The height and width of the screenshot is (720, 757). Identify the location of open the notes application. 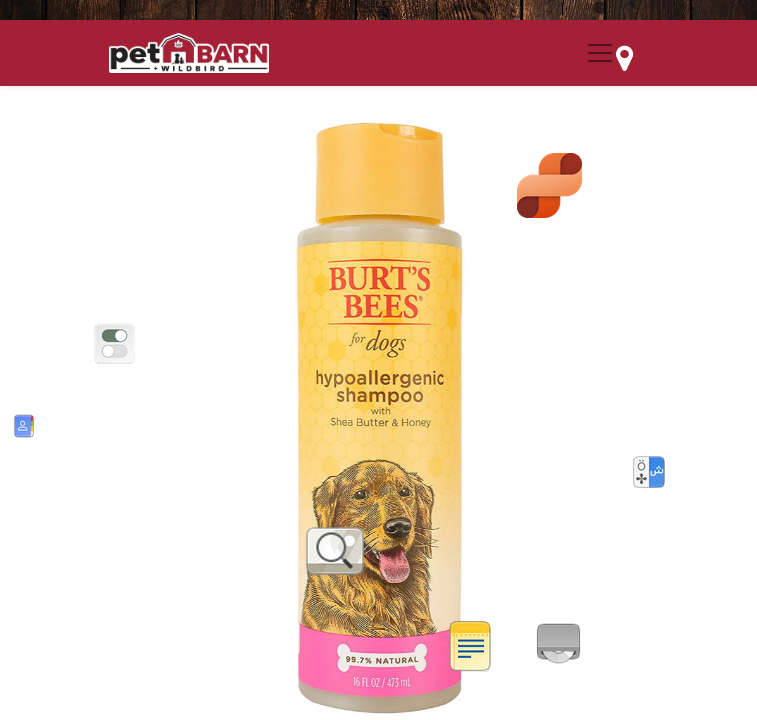
(470, 646).